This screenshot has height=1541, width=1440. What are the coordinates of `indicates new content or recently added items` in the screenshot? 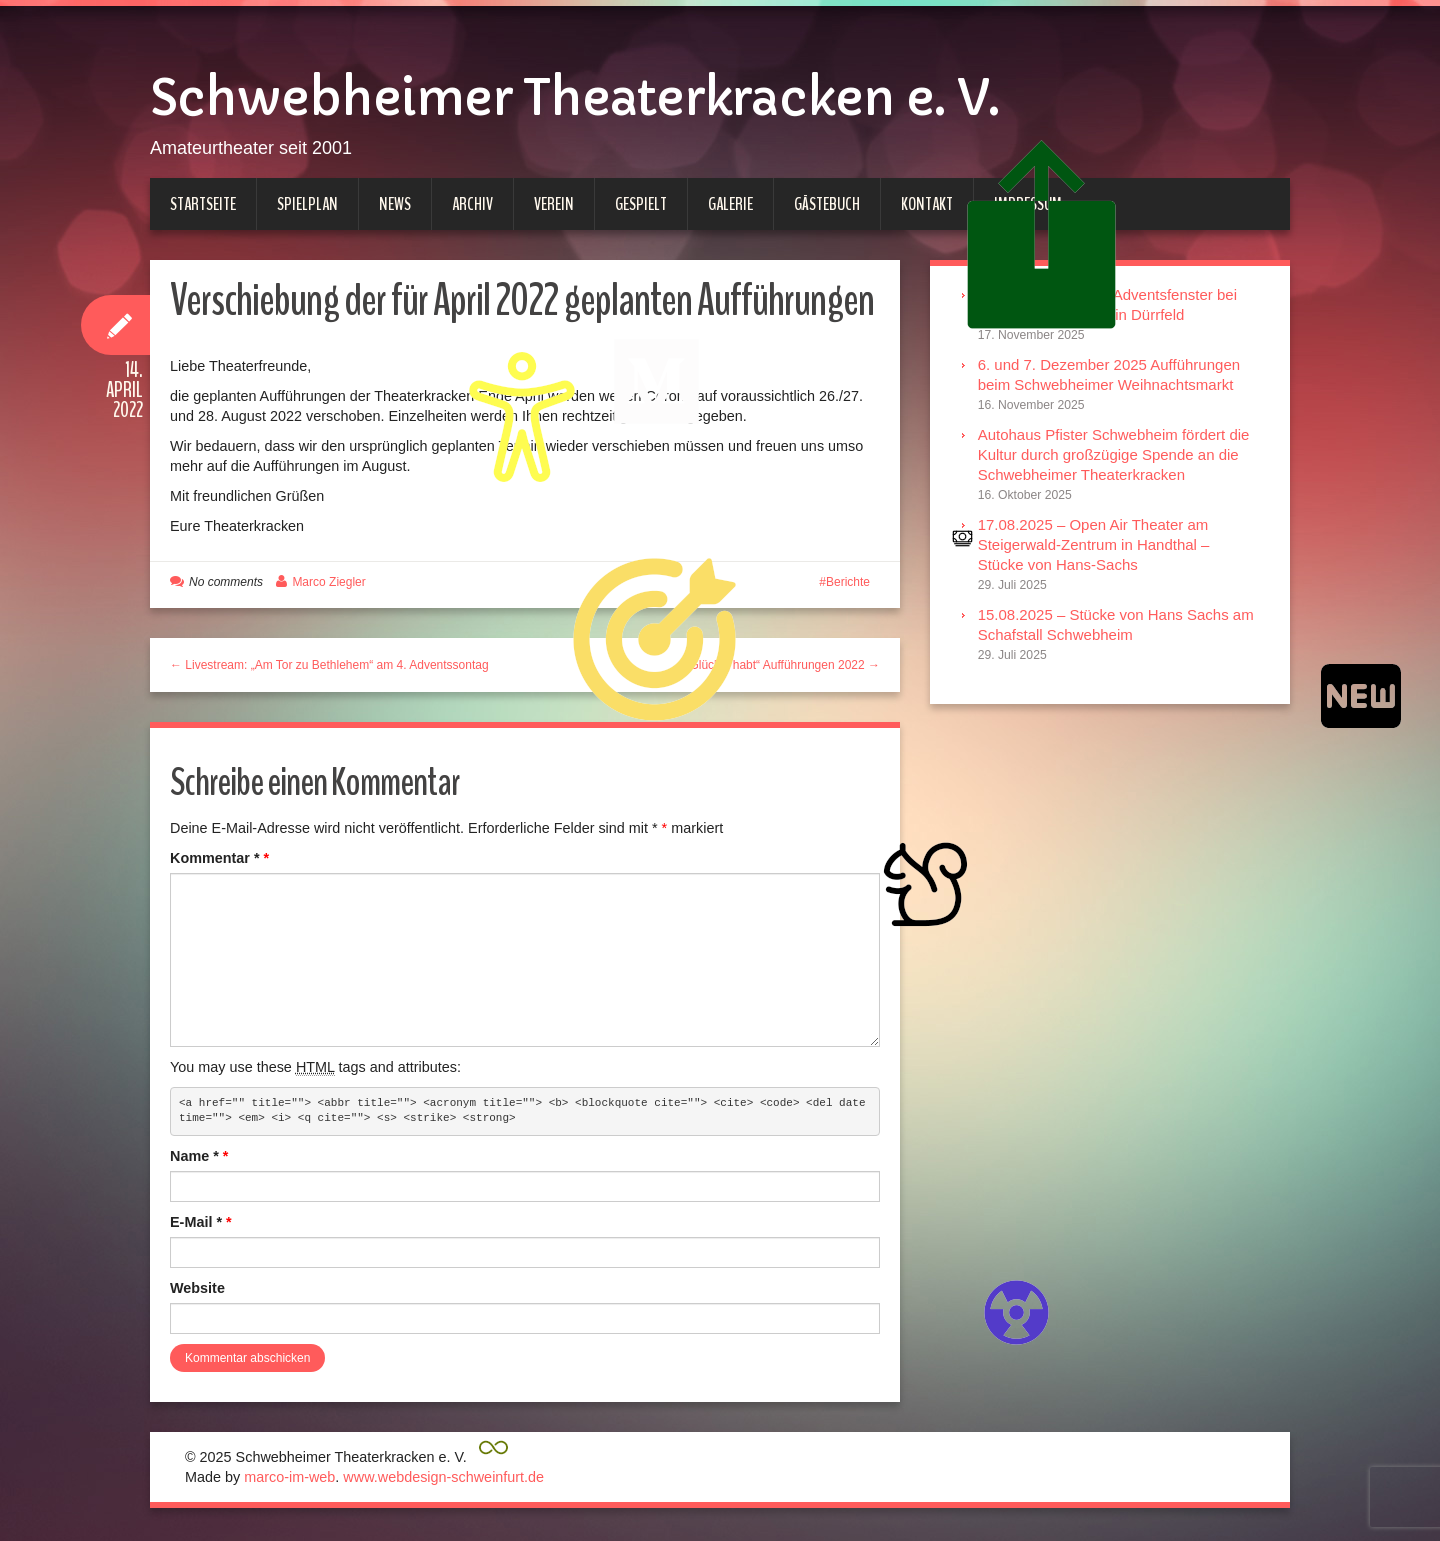 It's located at (1361, 696).